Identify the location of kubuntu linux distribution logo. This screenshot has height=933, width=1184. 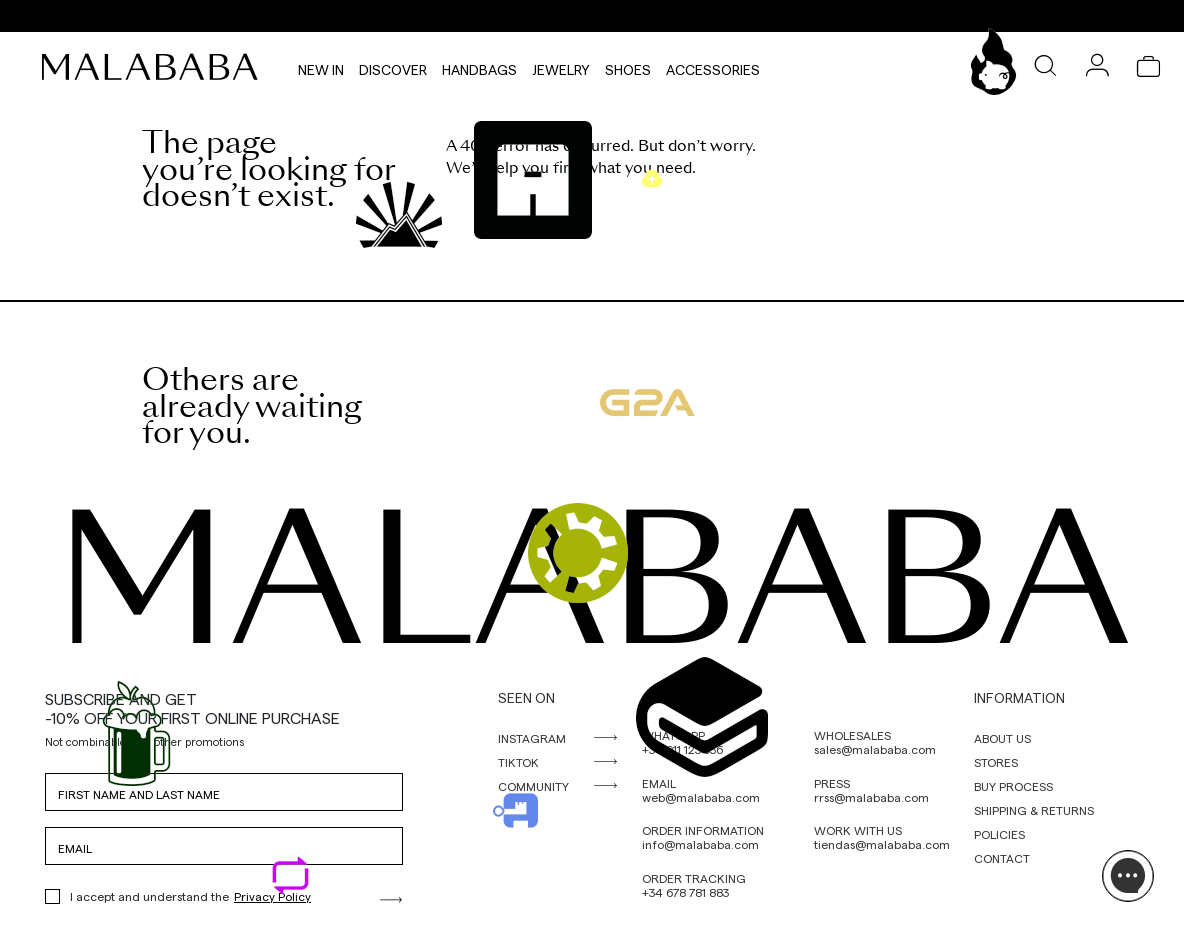
(578, 553).